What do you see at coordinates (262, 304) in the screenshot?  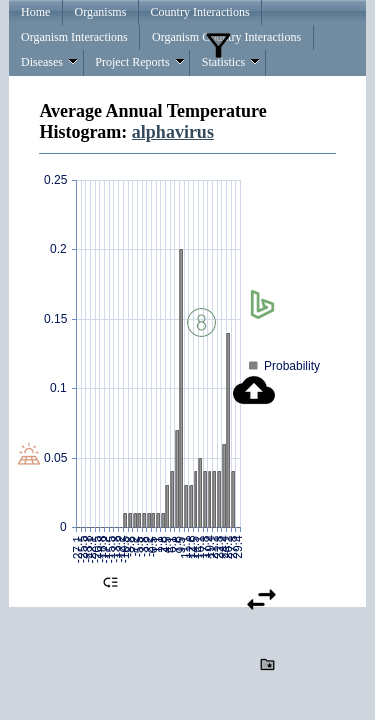 I see `search with microsoft bing` at bounding box center [262, 304].